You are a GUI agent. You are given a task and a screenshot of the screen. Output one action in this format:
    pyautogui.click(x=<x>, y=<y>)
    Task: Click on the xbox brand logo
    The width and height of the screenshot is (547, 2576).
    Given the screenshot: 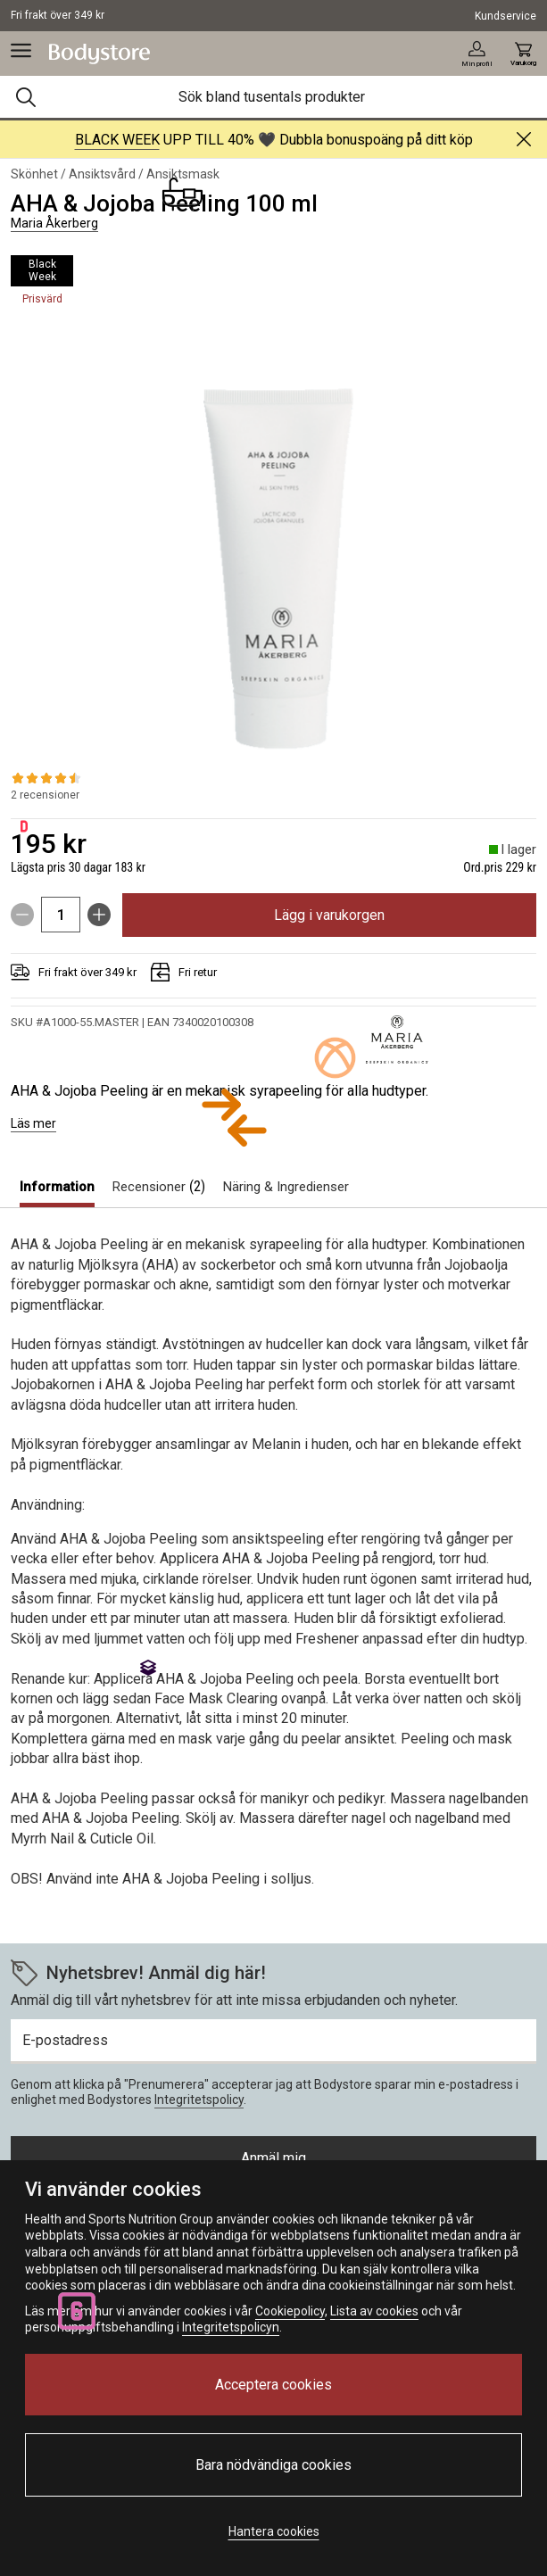 What is the action you would take?
    pyautogui.click(x=335, y=1057)
    